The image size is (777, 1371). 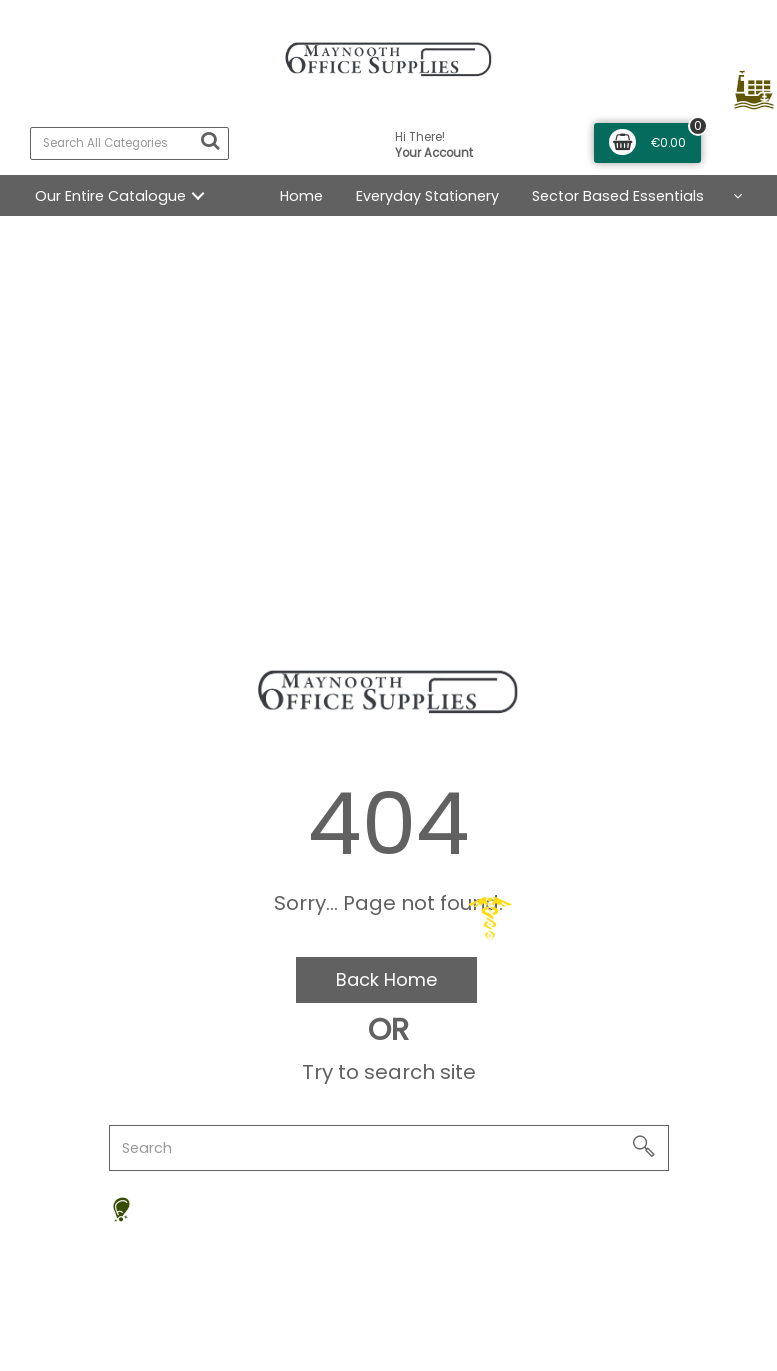 What do you see at coordinates (121, 1210) in the screenshot?
I see `browse jewelry or accessories` at bounding box center [121, 1210].